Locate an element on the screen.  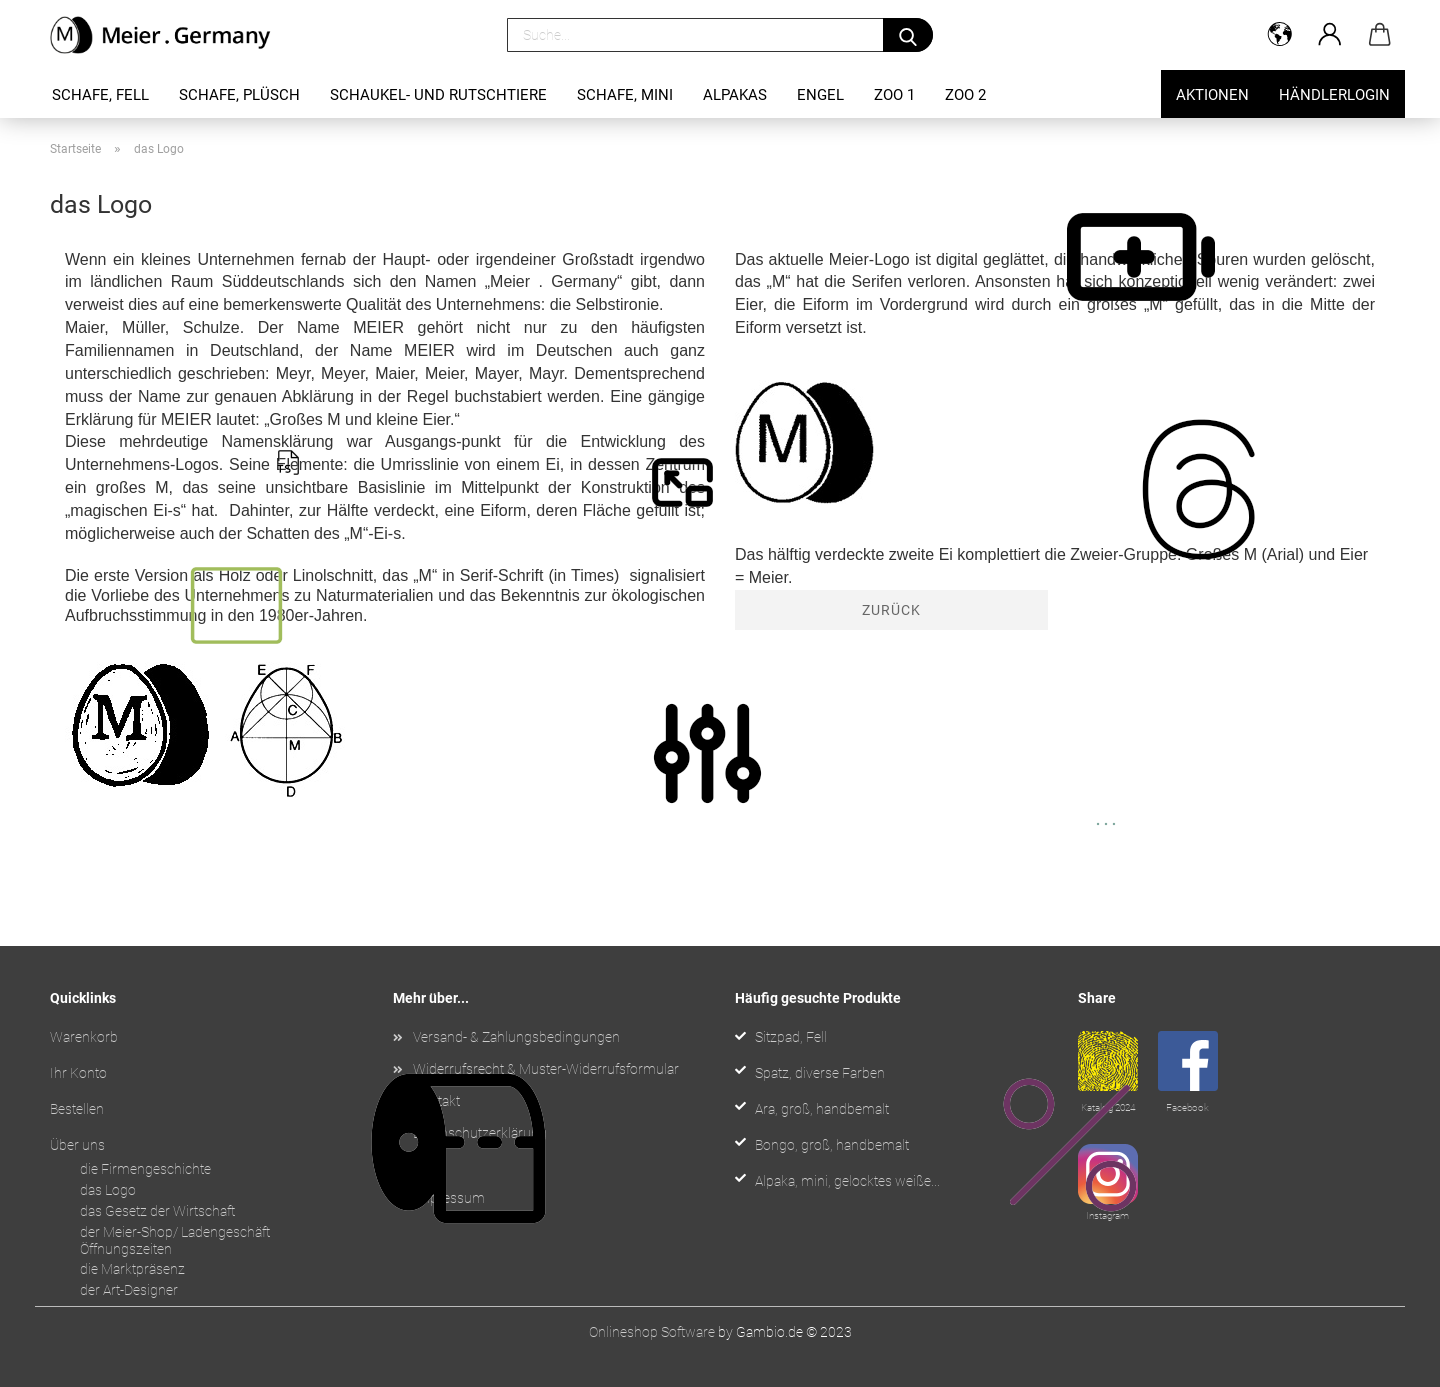
disable picture-in-picture mode is located at coordinates (682, 482).